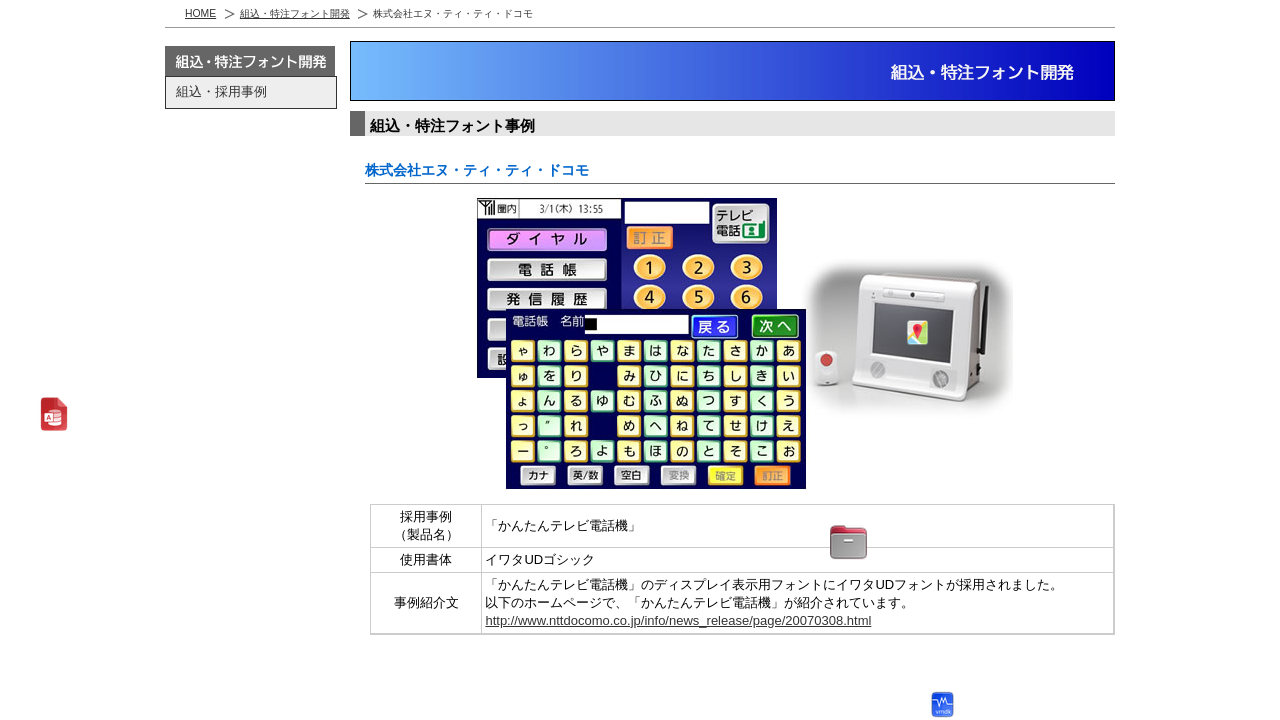 Image resolution: width=1280 pixels, height=720 pixels. I want to click on open a GPX route or waypoint file, so click(917, 332).